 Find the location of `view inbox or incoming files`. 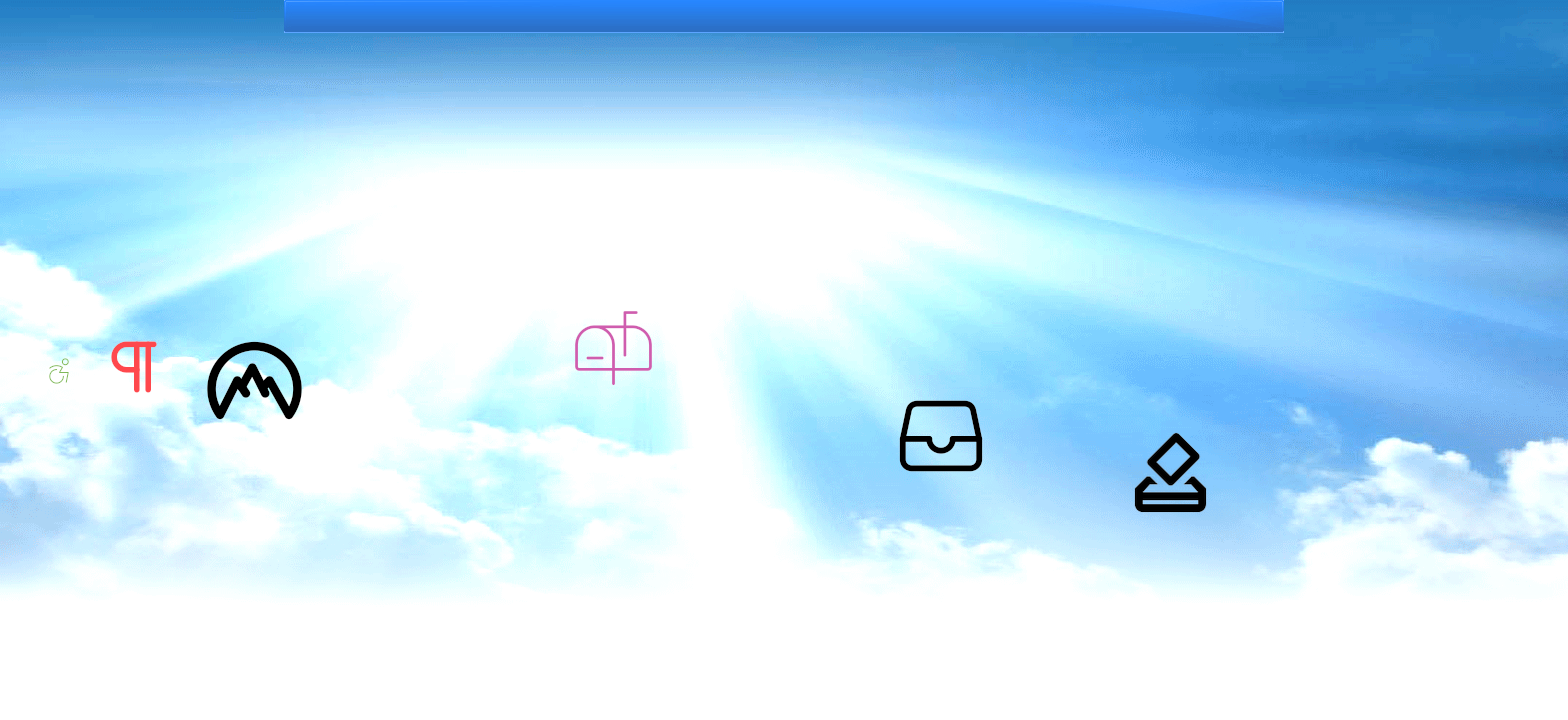

view inbox or incoming files is located at coordinates (941, 436).